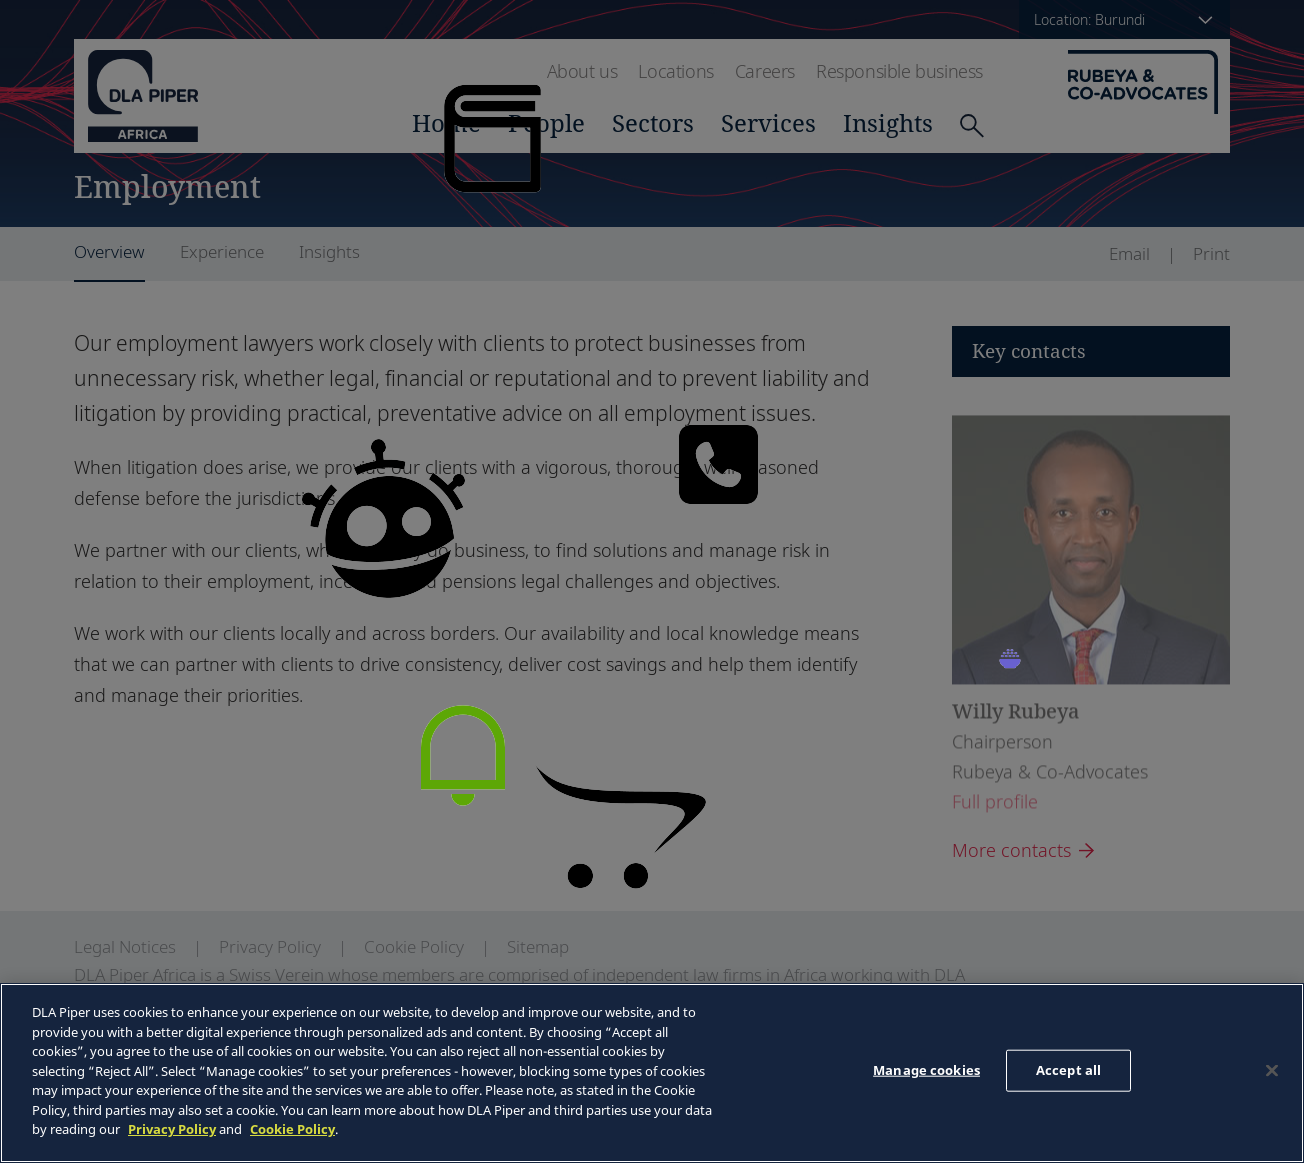  I want to click on visit freepik website, so click(383, 518).